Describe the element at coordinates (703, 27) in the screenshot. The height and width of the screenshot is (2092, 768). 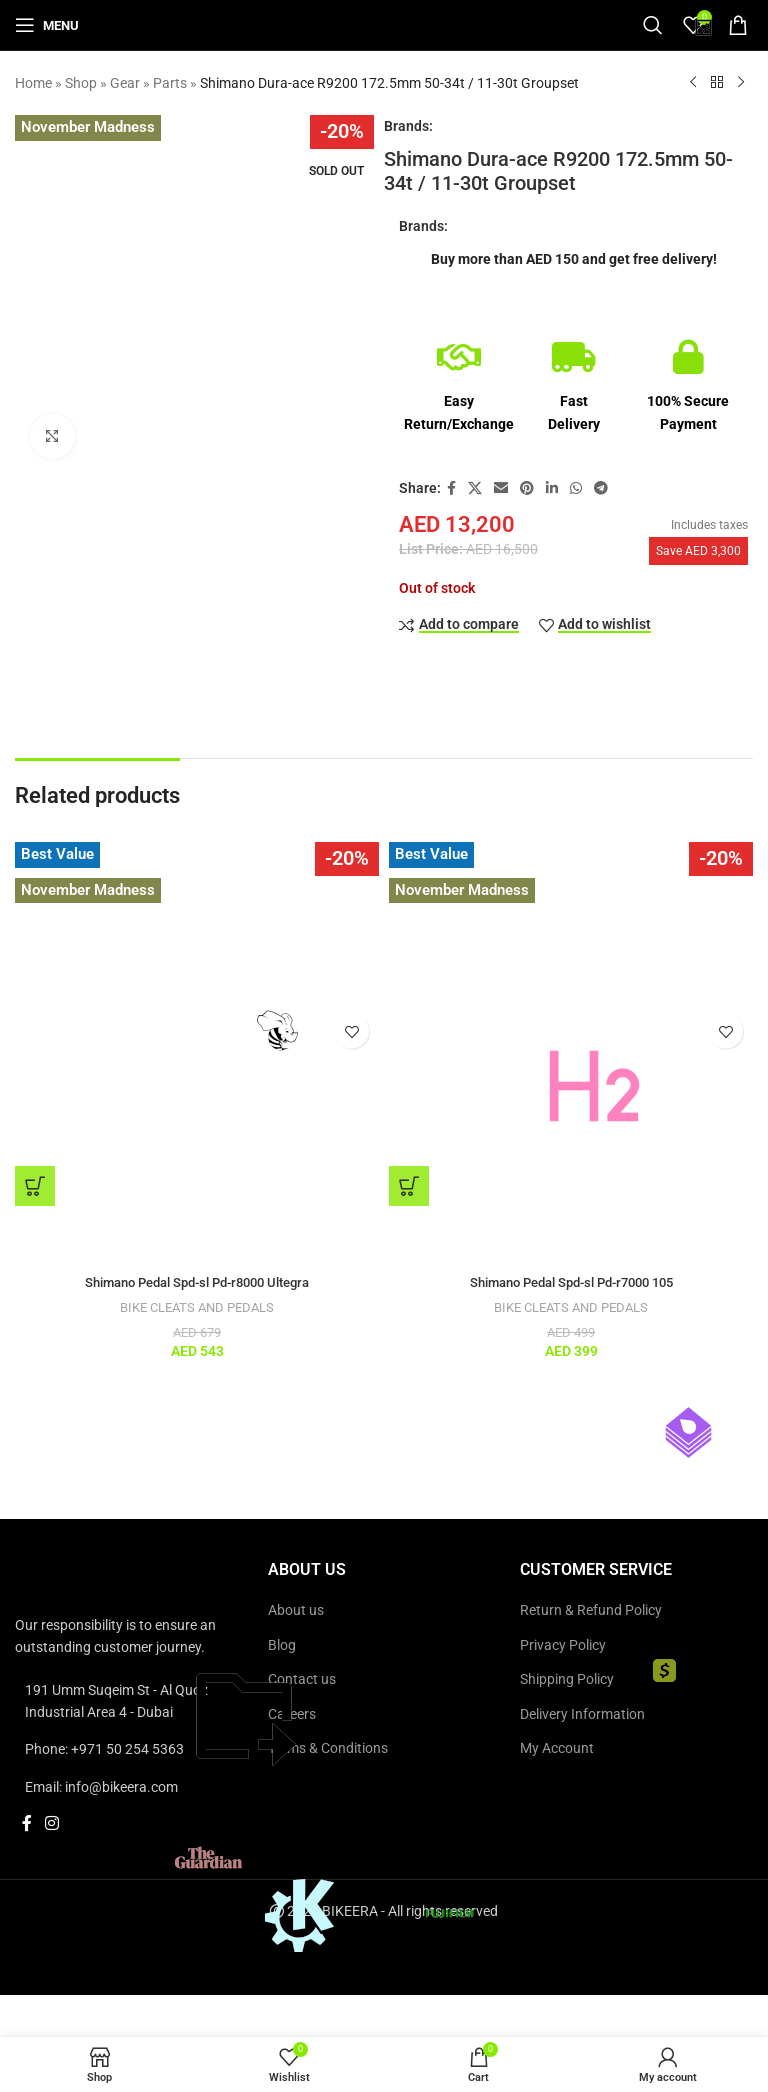
I see `view image or photo` at that location.